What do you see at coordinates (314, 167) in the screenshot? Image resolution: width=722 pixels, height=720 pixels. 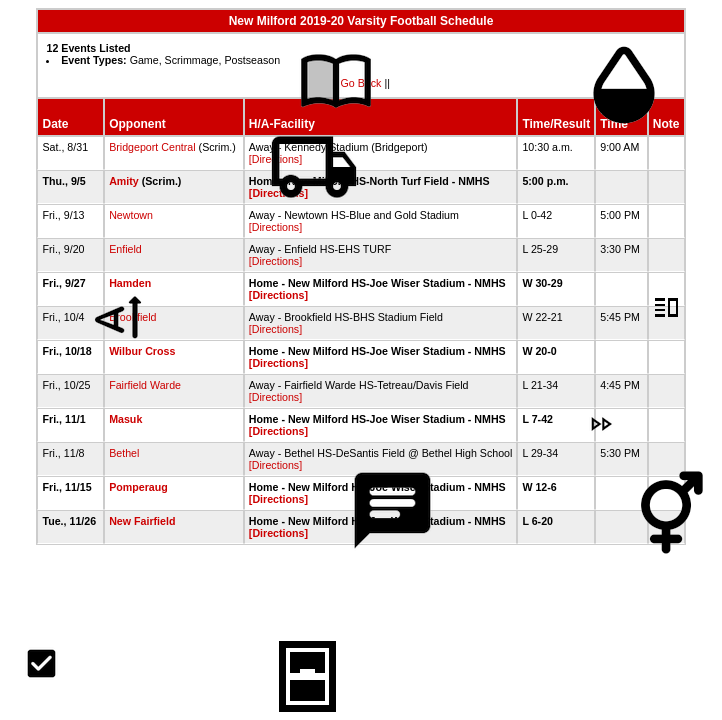 I see `track your delivery status` at bounding box center [314, 167].